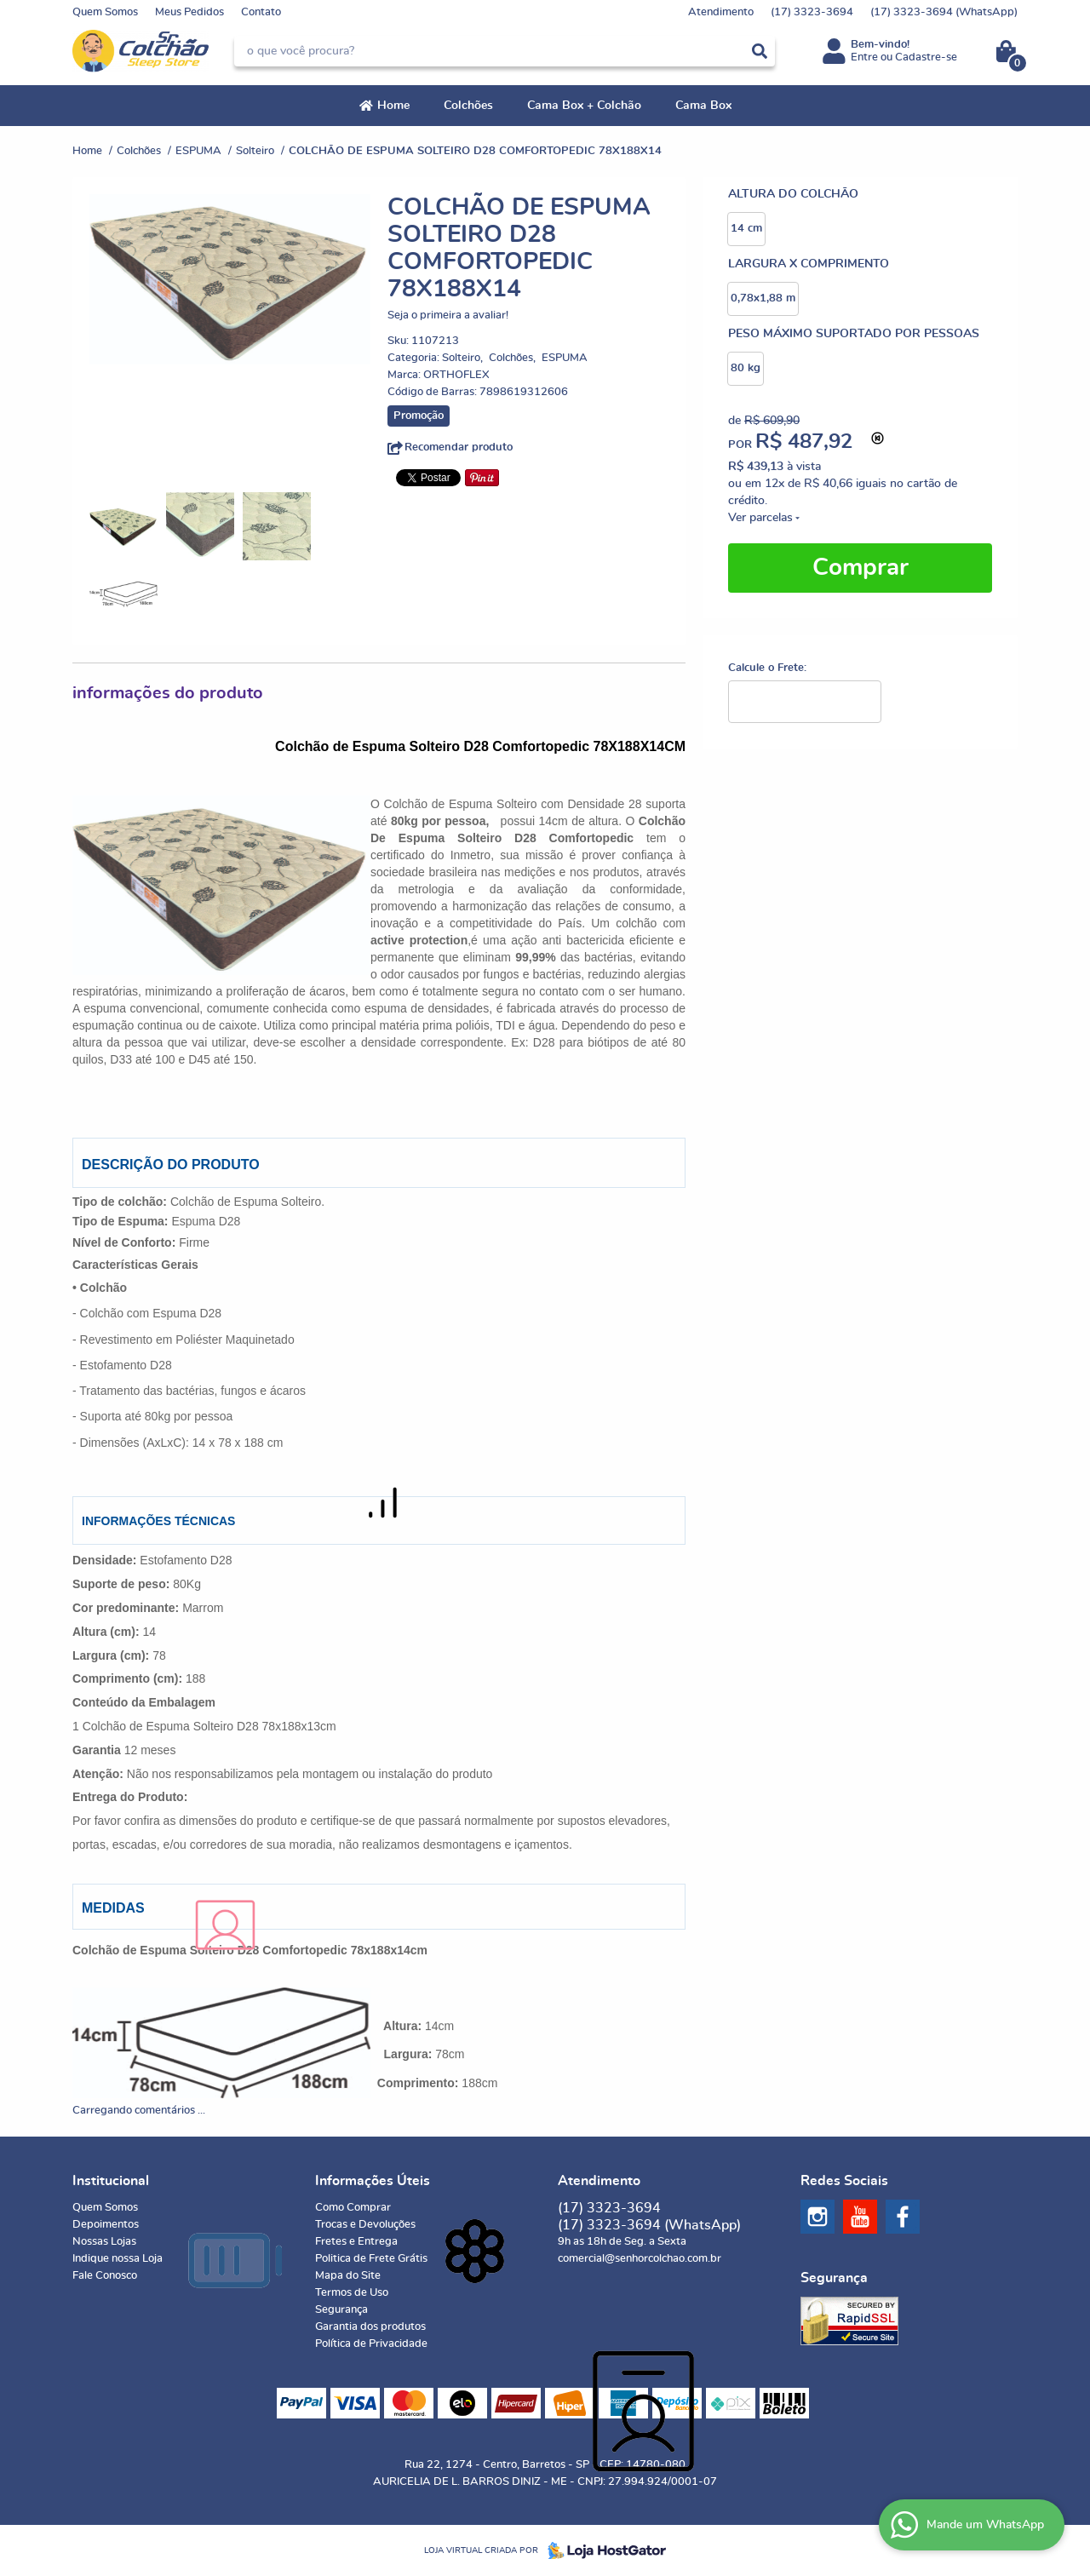 This screenshot has width=1090, height=2576. I want to click on view user profile, so click(225, 1925).